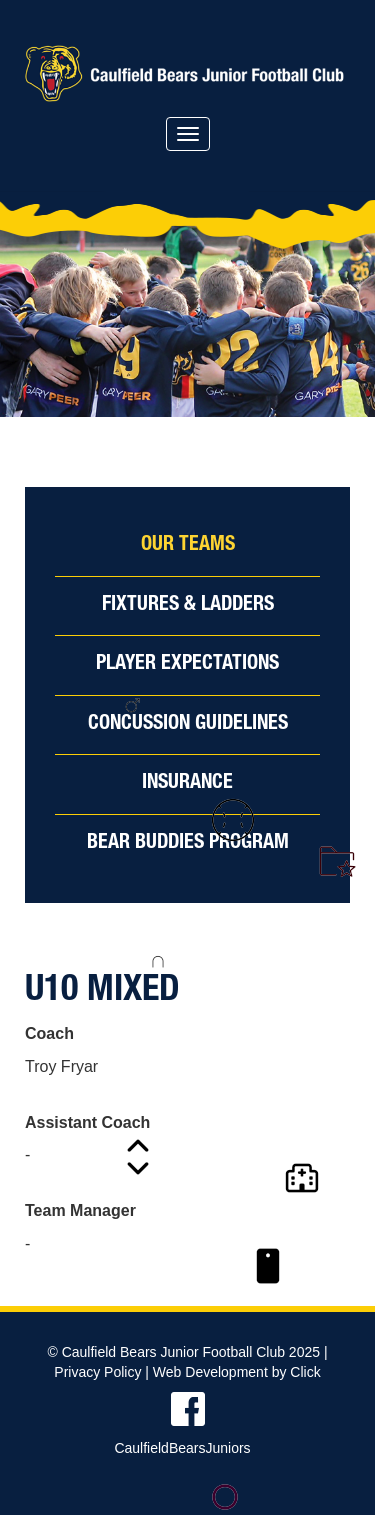  I want to click on indicates male gender selection, so click(133, 705).